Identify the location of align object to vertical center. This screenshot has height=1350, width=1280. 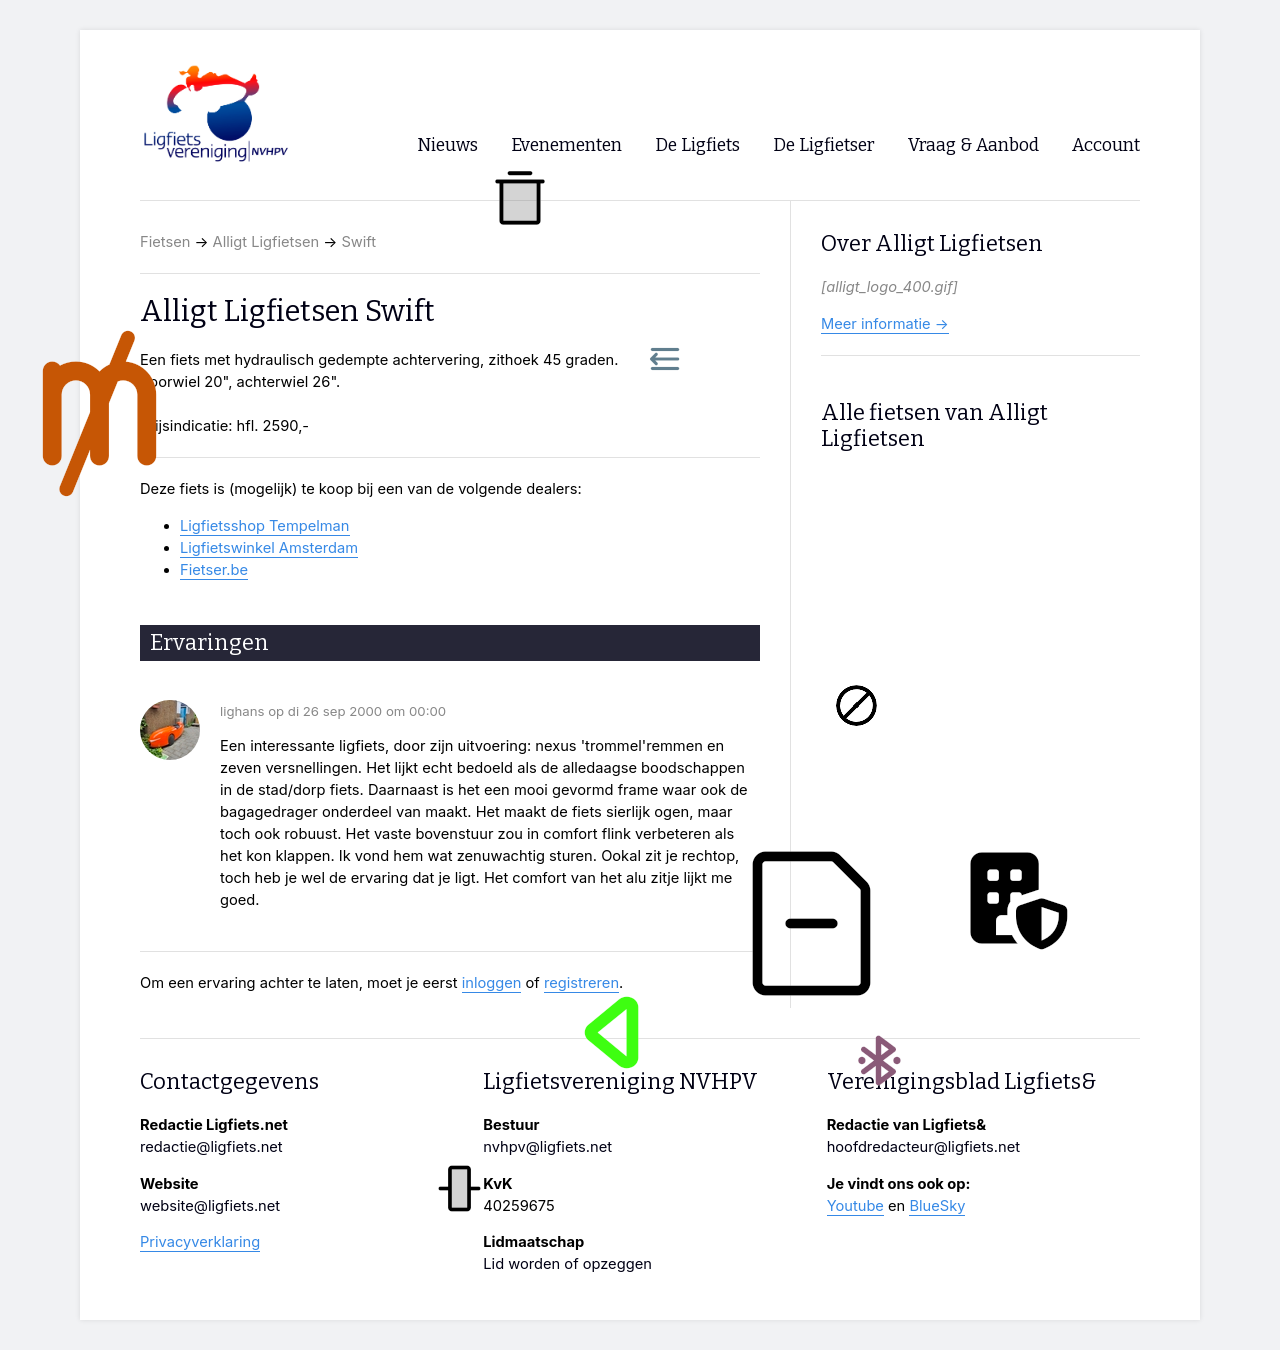
(459, 1188).